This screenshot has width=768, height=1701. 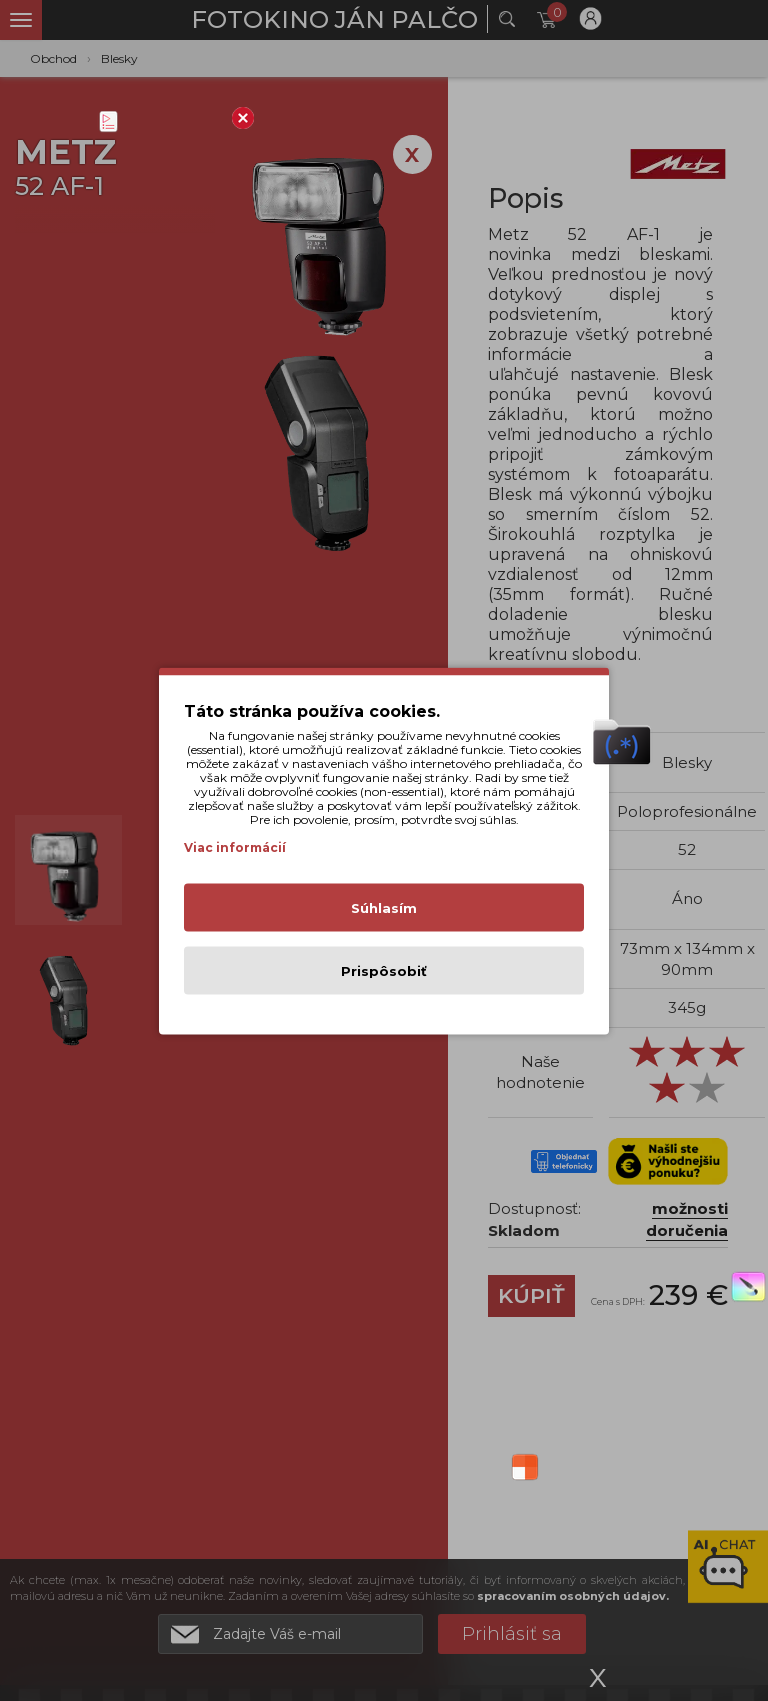 What do you see at coordinates (621, 743) in the screenshot?
I see `folder containing regular expression files or scripts` at bounding box center [621, 743].